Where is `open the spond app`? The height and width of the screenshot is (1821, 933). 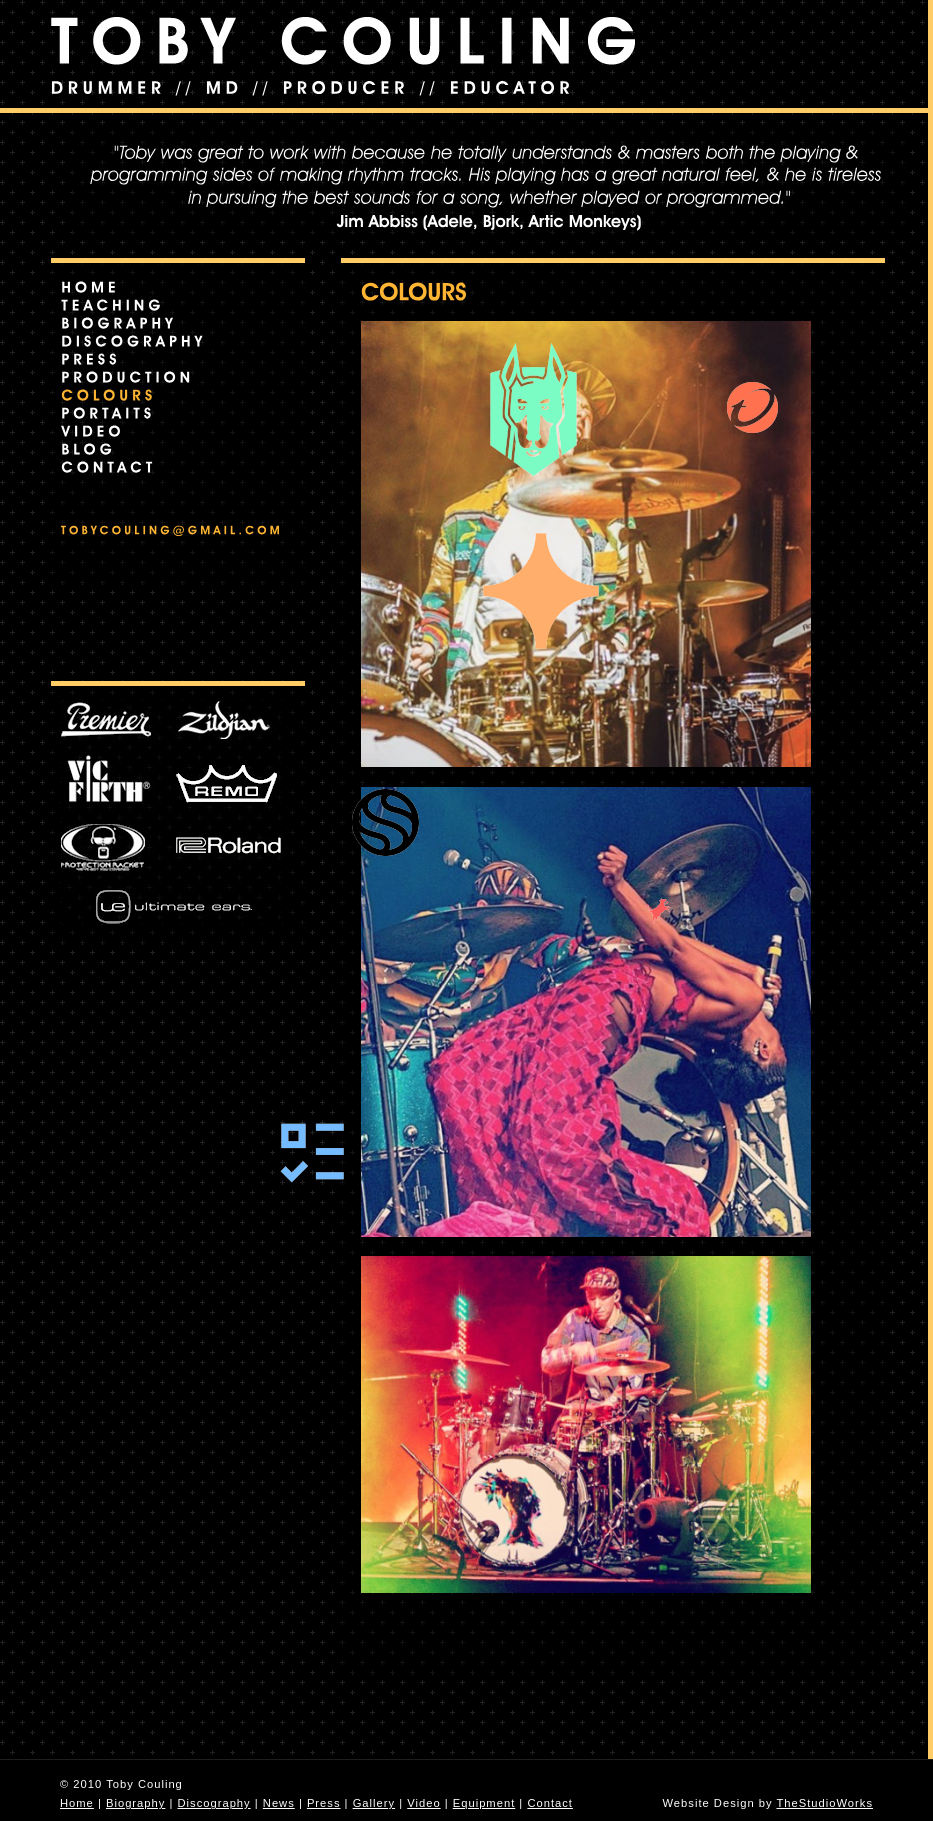 open the spond app is located at coordinates (385, 822).